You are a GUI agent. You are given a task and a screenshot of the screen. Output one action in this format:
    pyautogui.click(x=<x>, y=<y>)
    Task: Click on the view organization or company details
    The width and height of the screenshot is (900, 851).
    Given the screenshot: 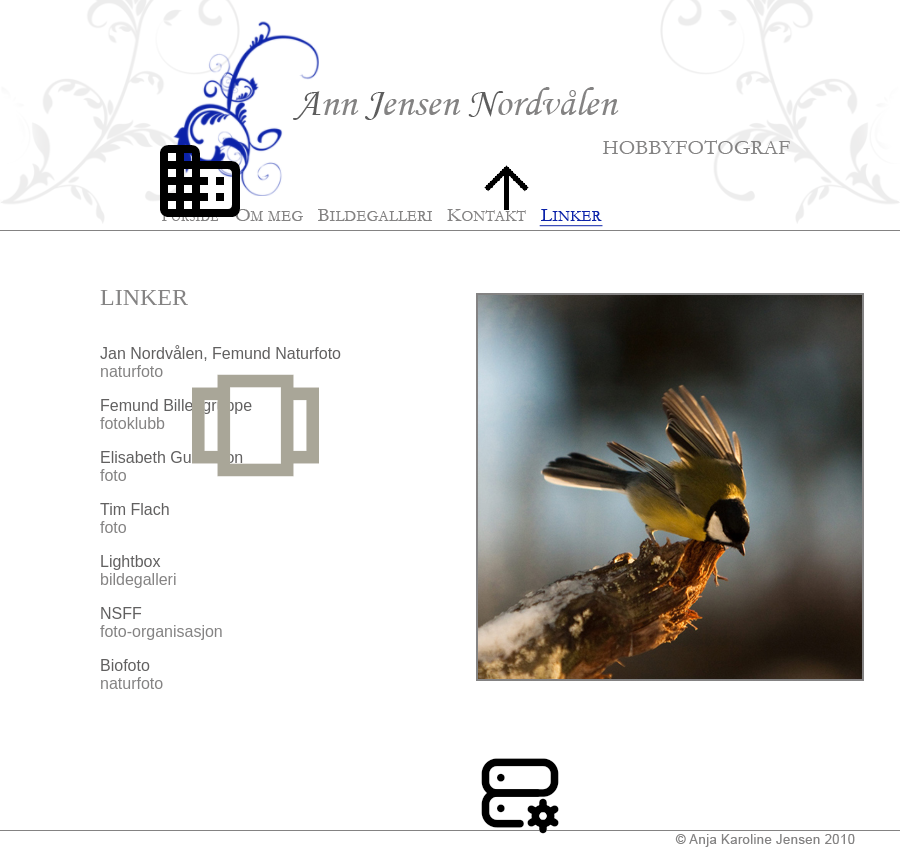 What is the action you would take?
    pyautogui.click(x=200, y=181)
    